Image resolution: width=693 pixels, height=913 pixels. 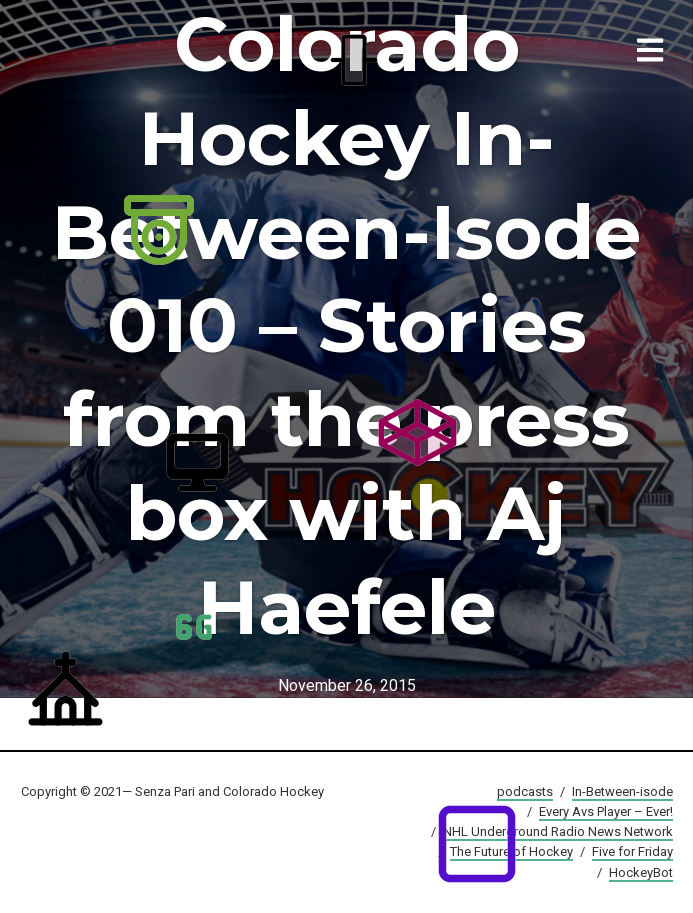 What do you see at coordinates (159, 230) in the screenshot?
I see `access security camera settings` at bounding box center [159, 230].